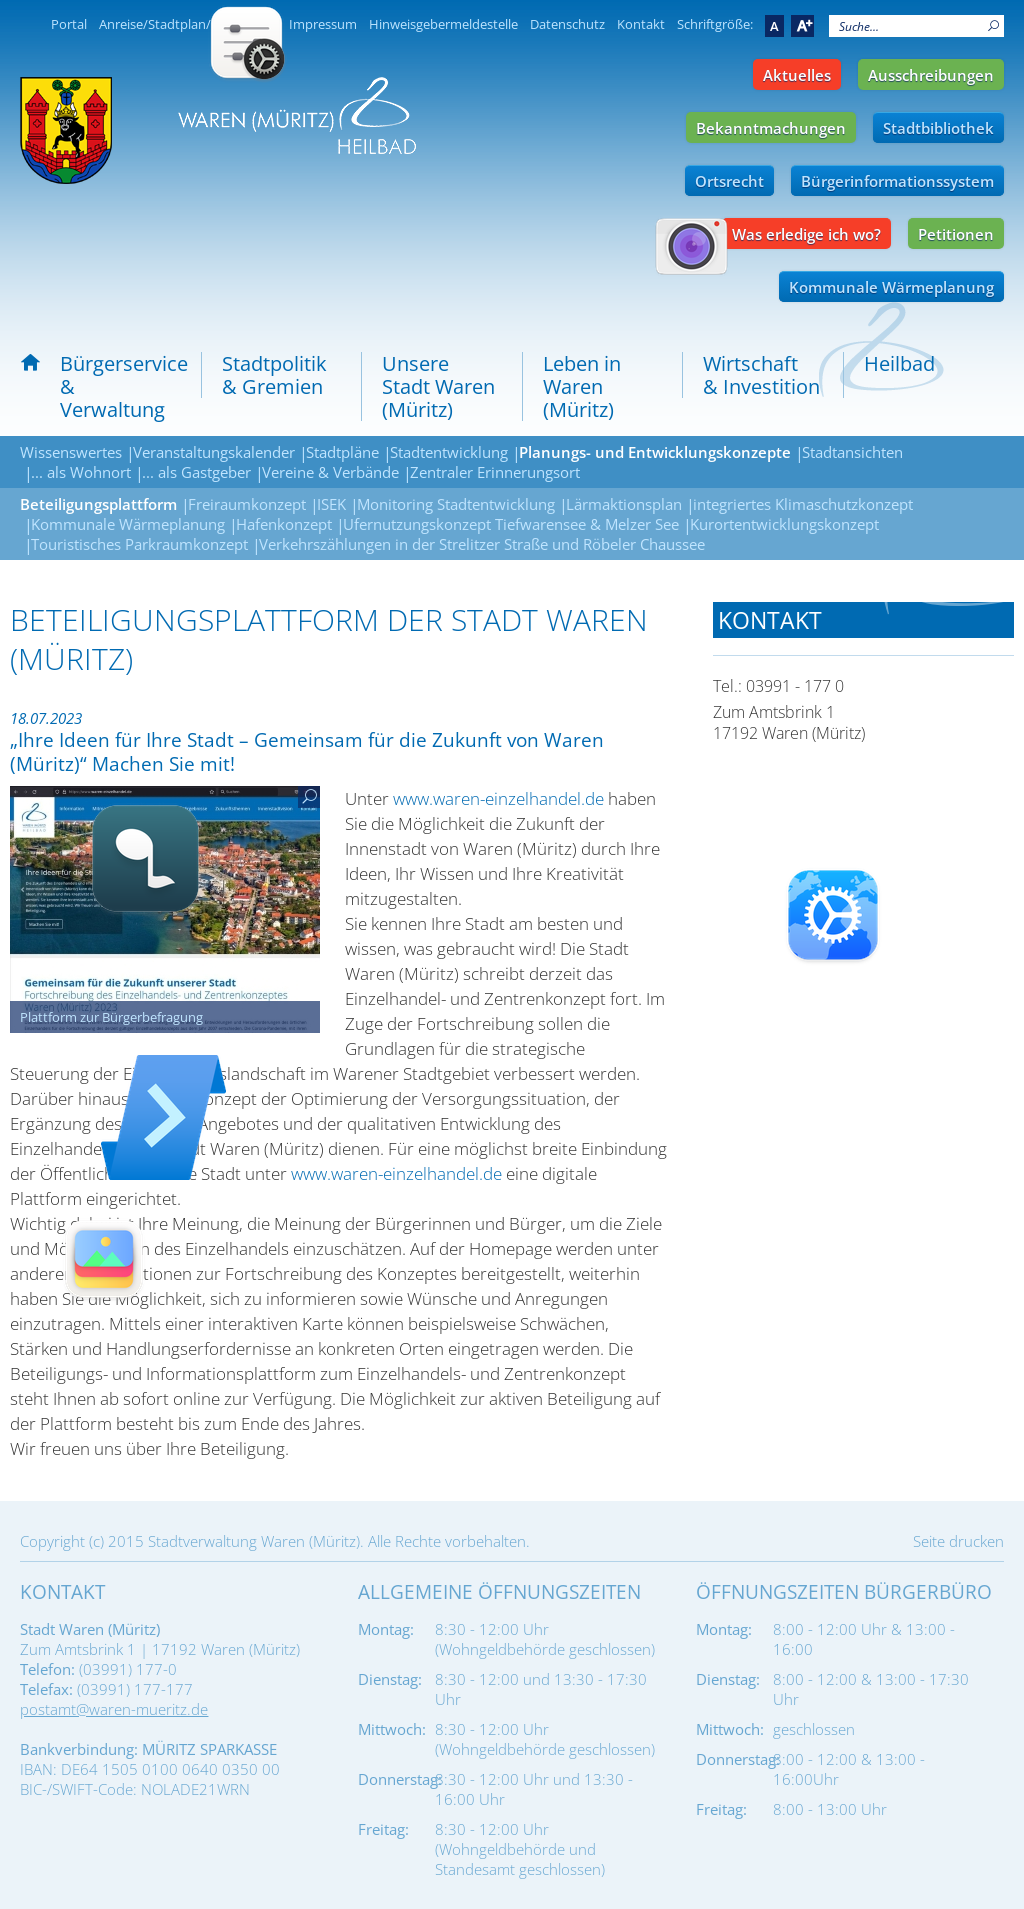 This screenshot has width=1024, height=1909. I want to click on open the camera app, so click(691, 246).